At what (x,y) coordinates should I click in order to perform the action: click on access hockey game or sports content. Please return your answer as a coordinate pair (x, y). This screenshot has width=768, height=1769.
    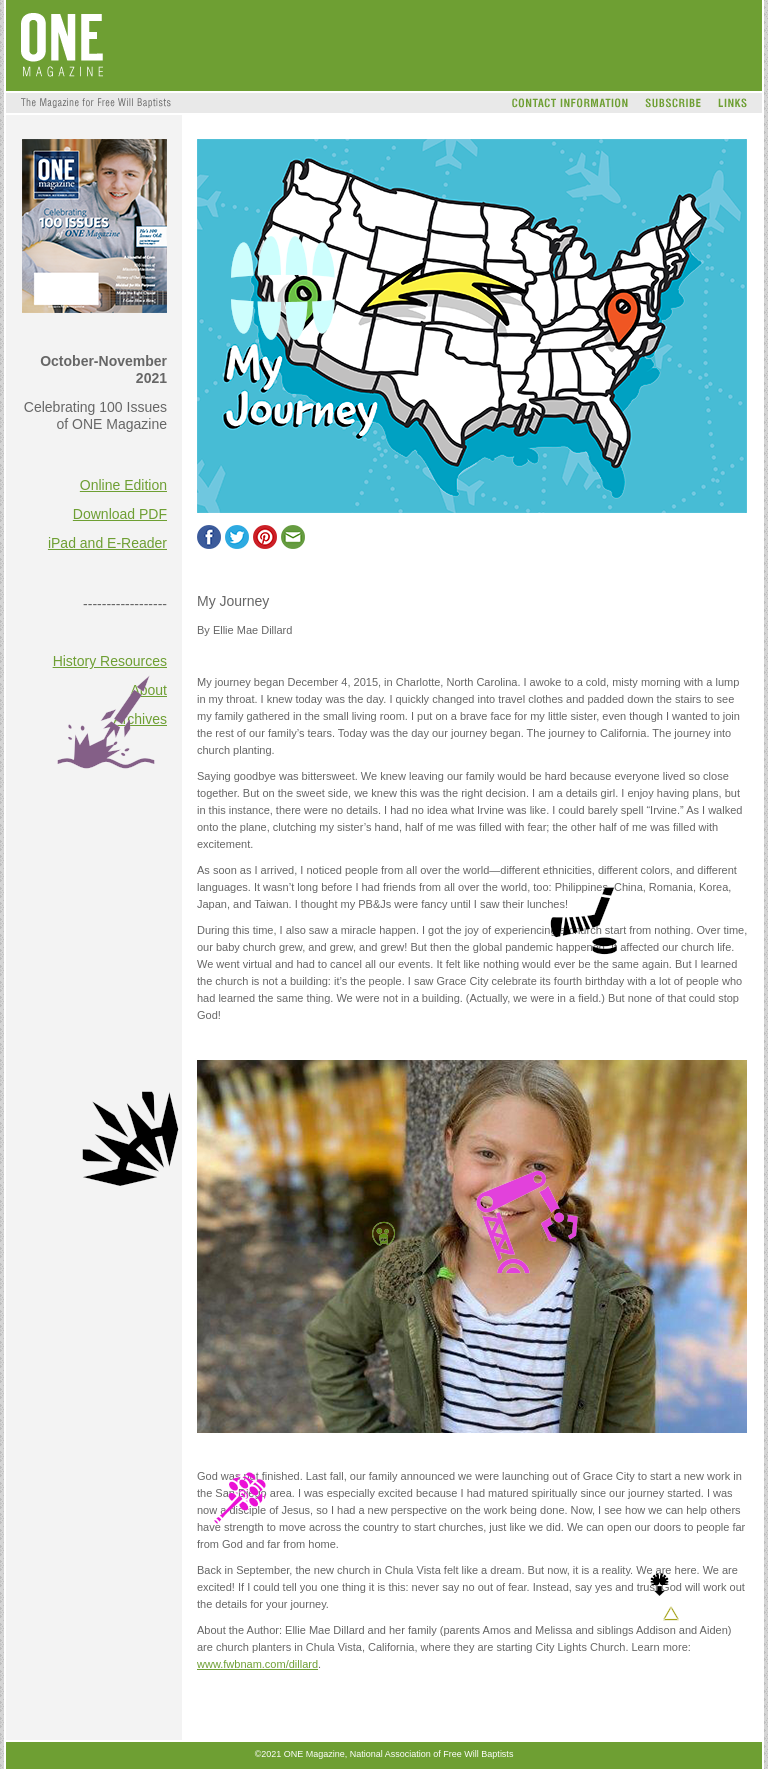
    Looking at the image, I should click on (584, 921).